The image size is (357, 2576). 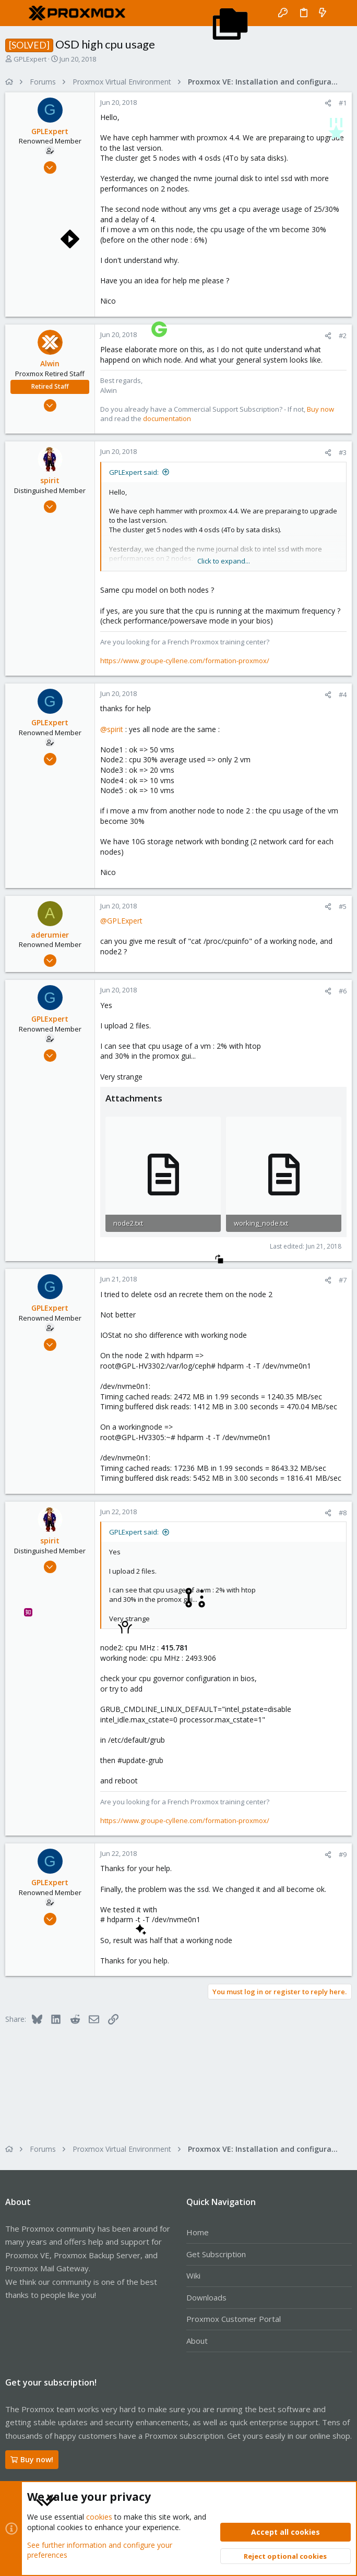 I want to click on rotate object clockwise, so click(x=219, y=1259).